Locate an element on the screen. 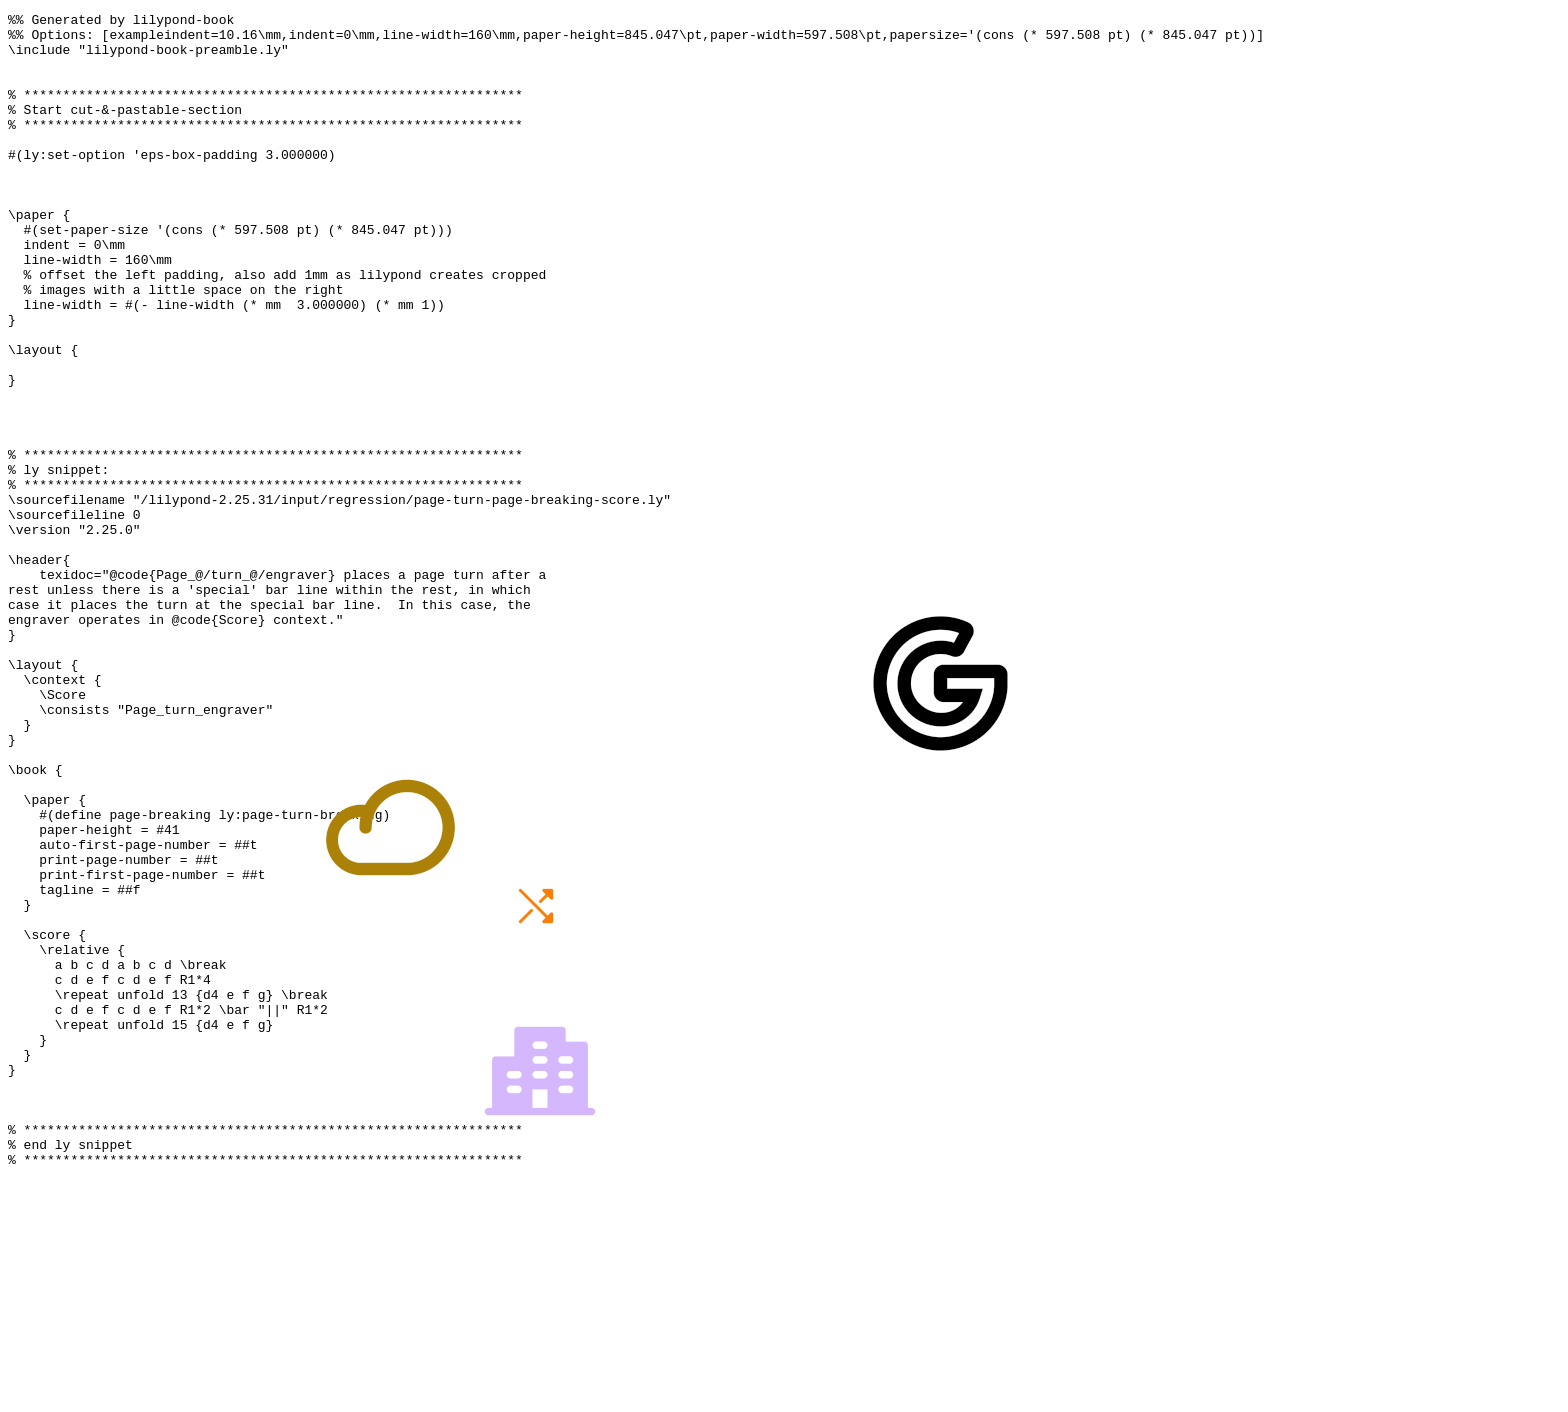 The image size is (1568, 1412). shuffle or randomize playback order is located at coordinates (536, 906).